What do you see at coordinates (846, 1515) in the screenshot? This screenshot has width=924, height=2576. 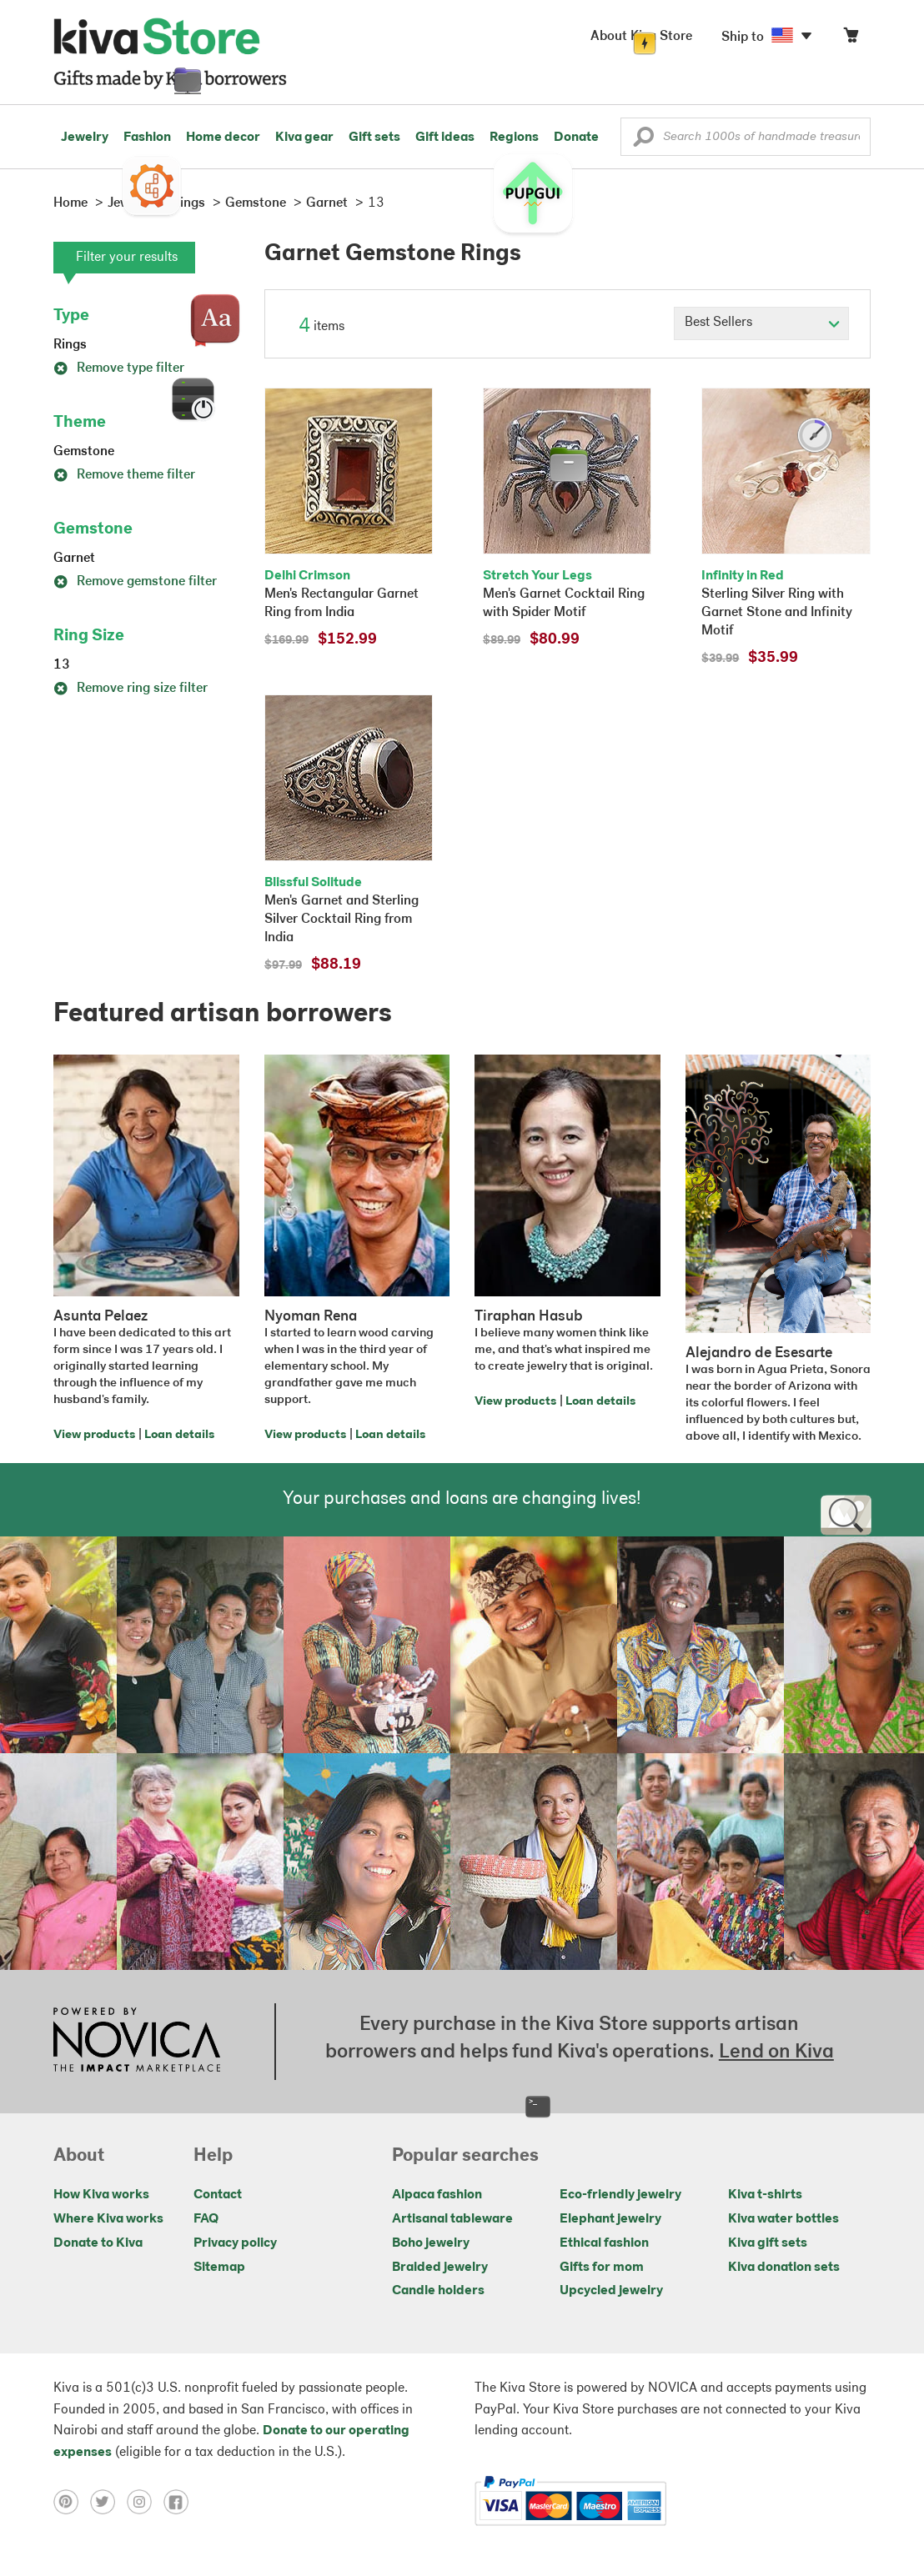 I see `open eye of gnome image viewer` at bounding box center [846, 1515].